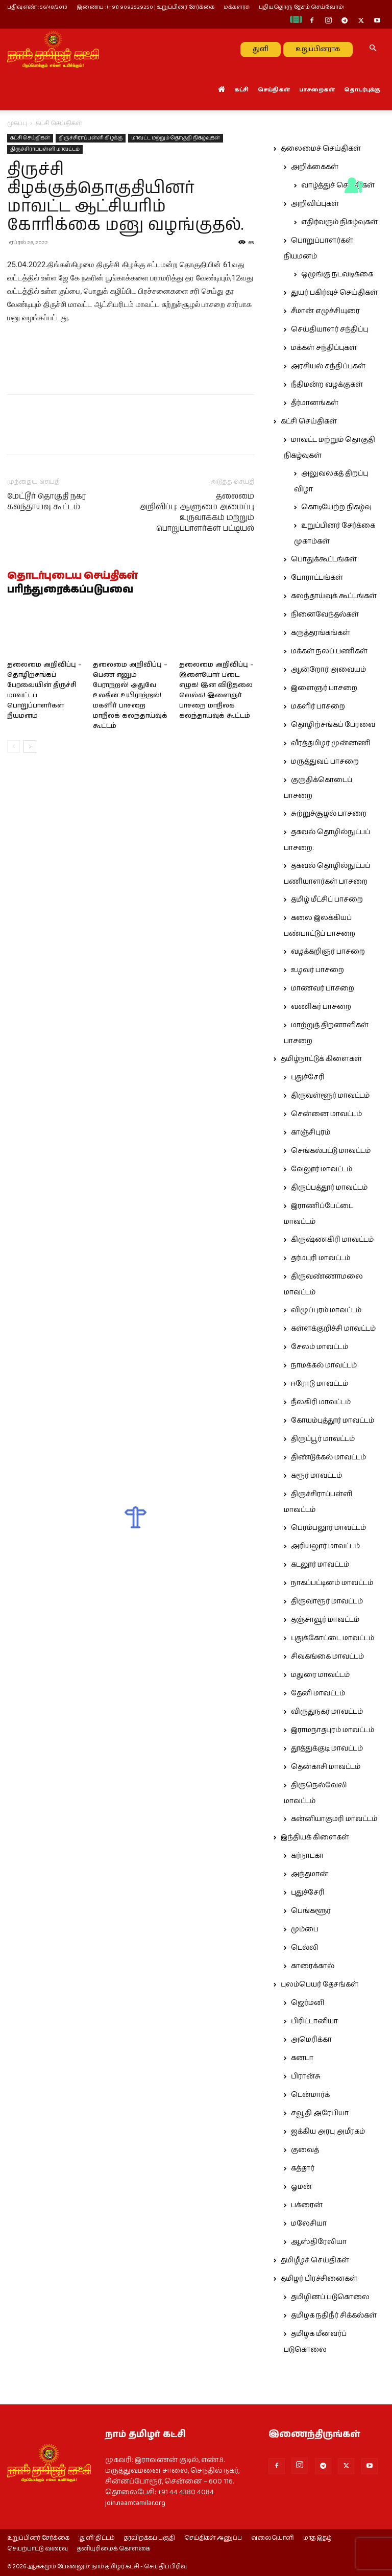  What do you see at coordinates (296, 19) in the screenshot?
I see `access first aid or medical information` at bounding box center [296, 19].